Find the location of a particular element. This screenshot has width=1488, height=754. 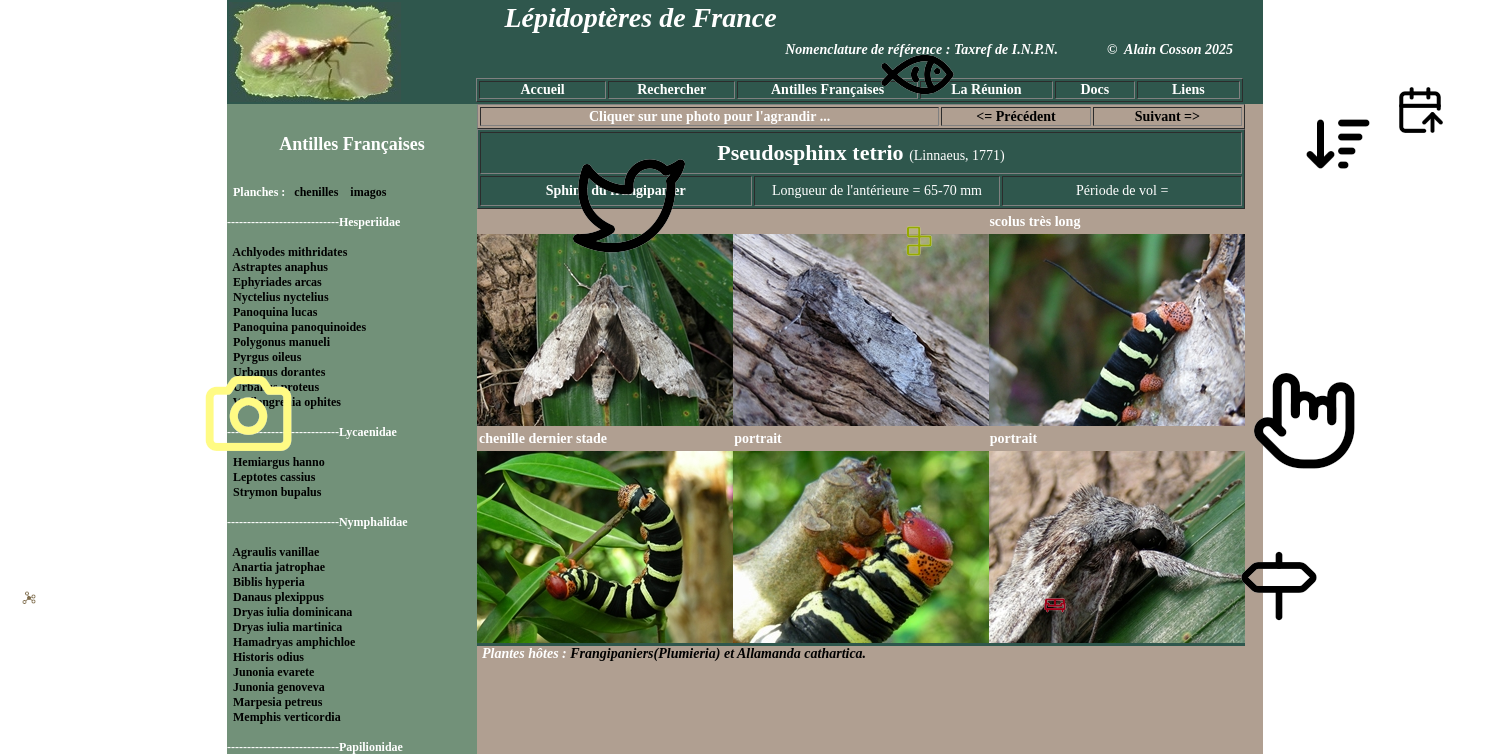

sort items from largest to smallest is located at coordinates (1338, 144).